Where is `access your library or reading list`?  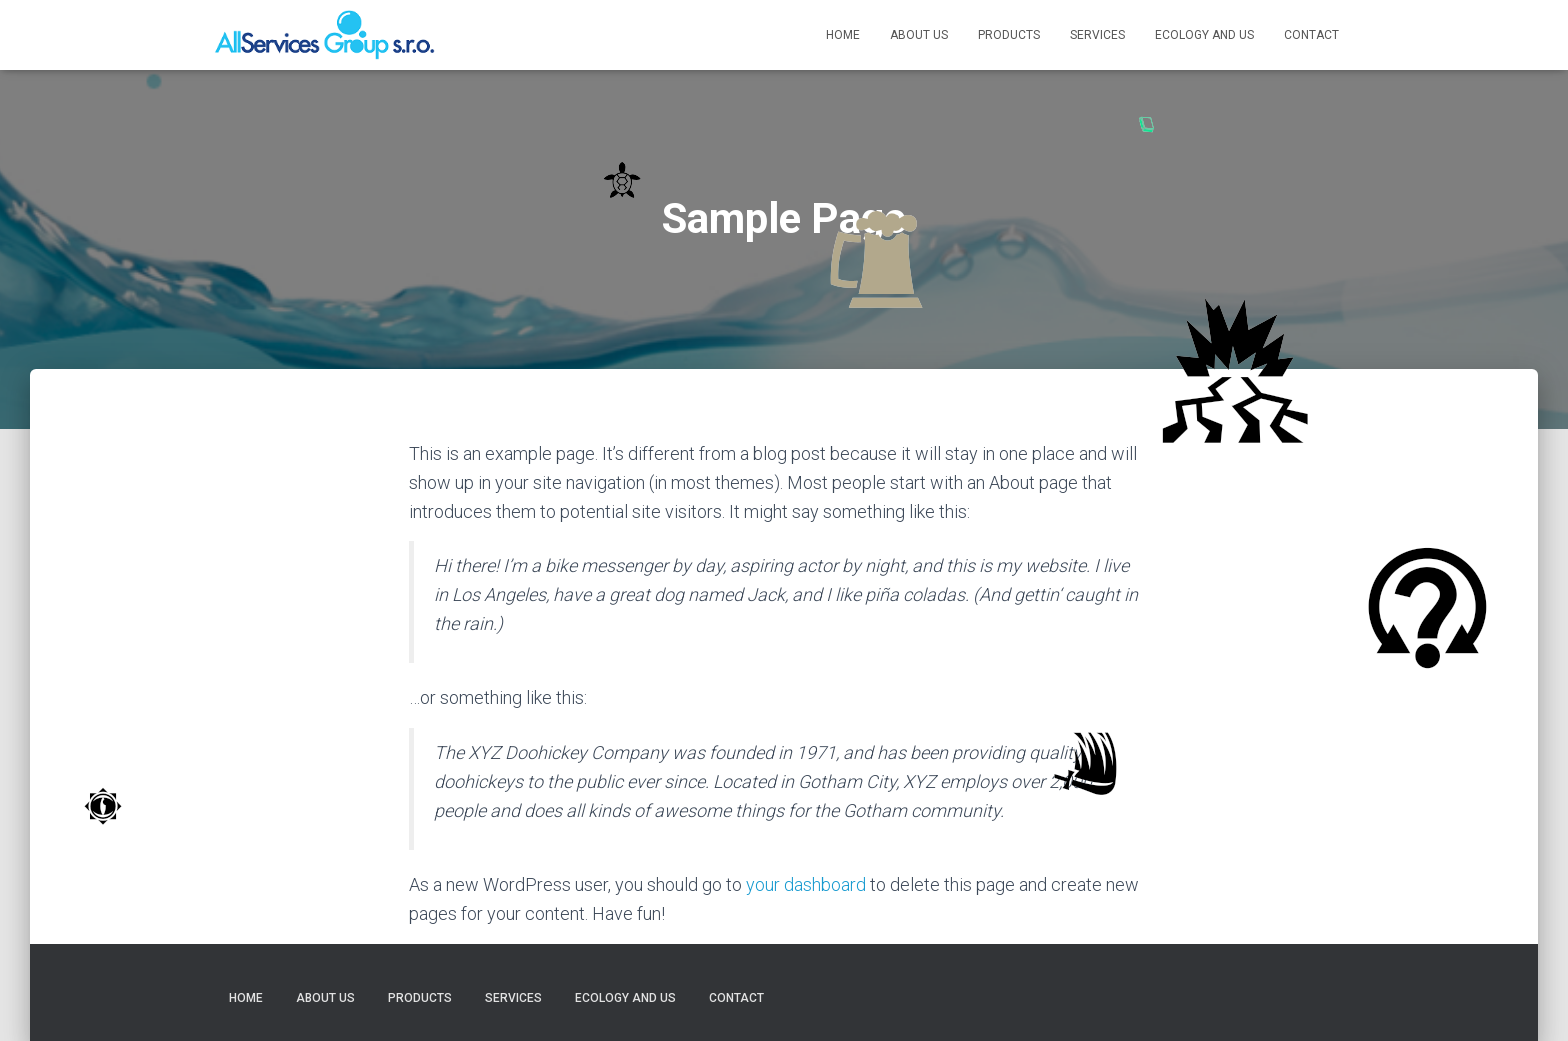 access your library or reading list is located at coordinates (1146, 124).